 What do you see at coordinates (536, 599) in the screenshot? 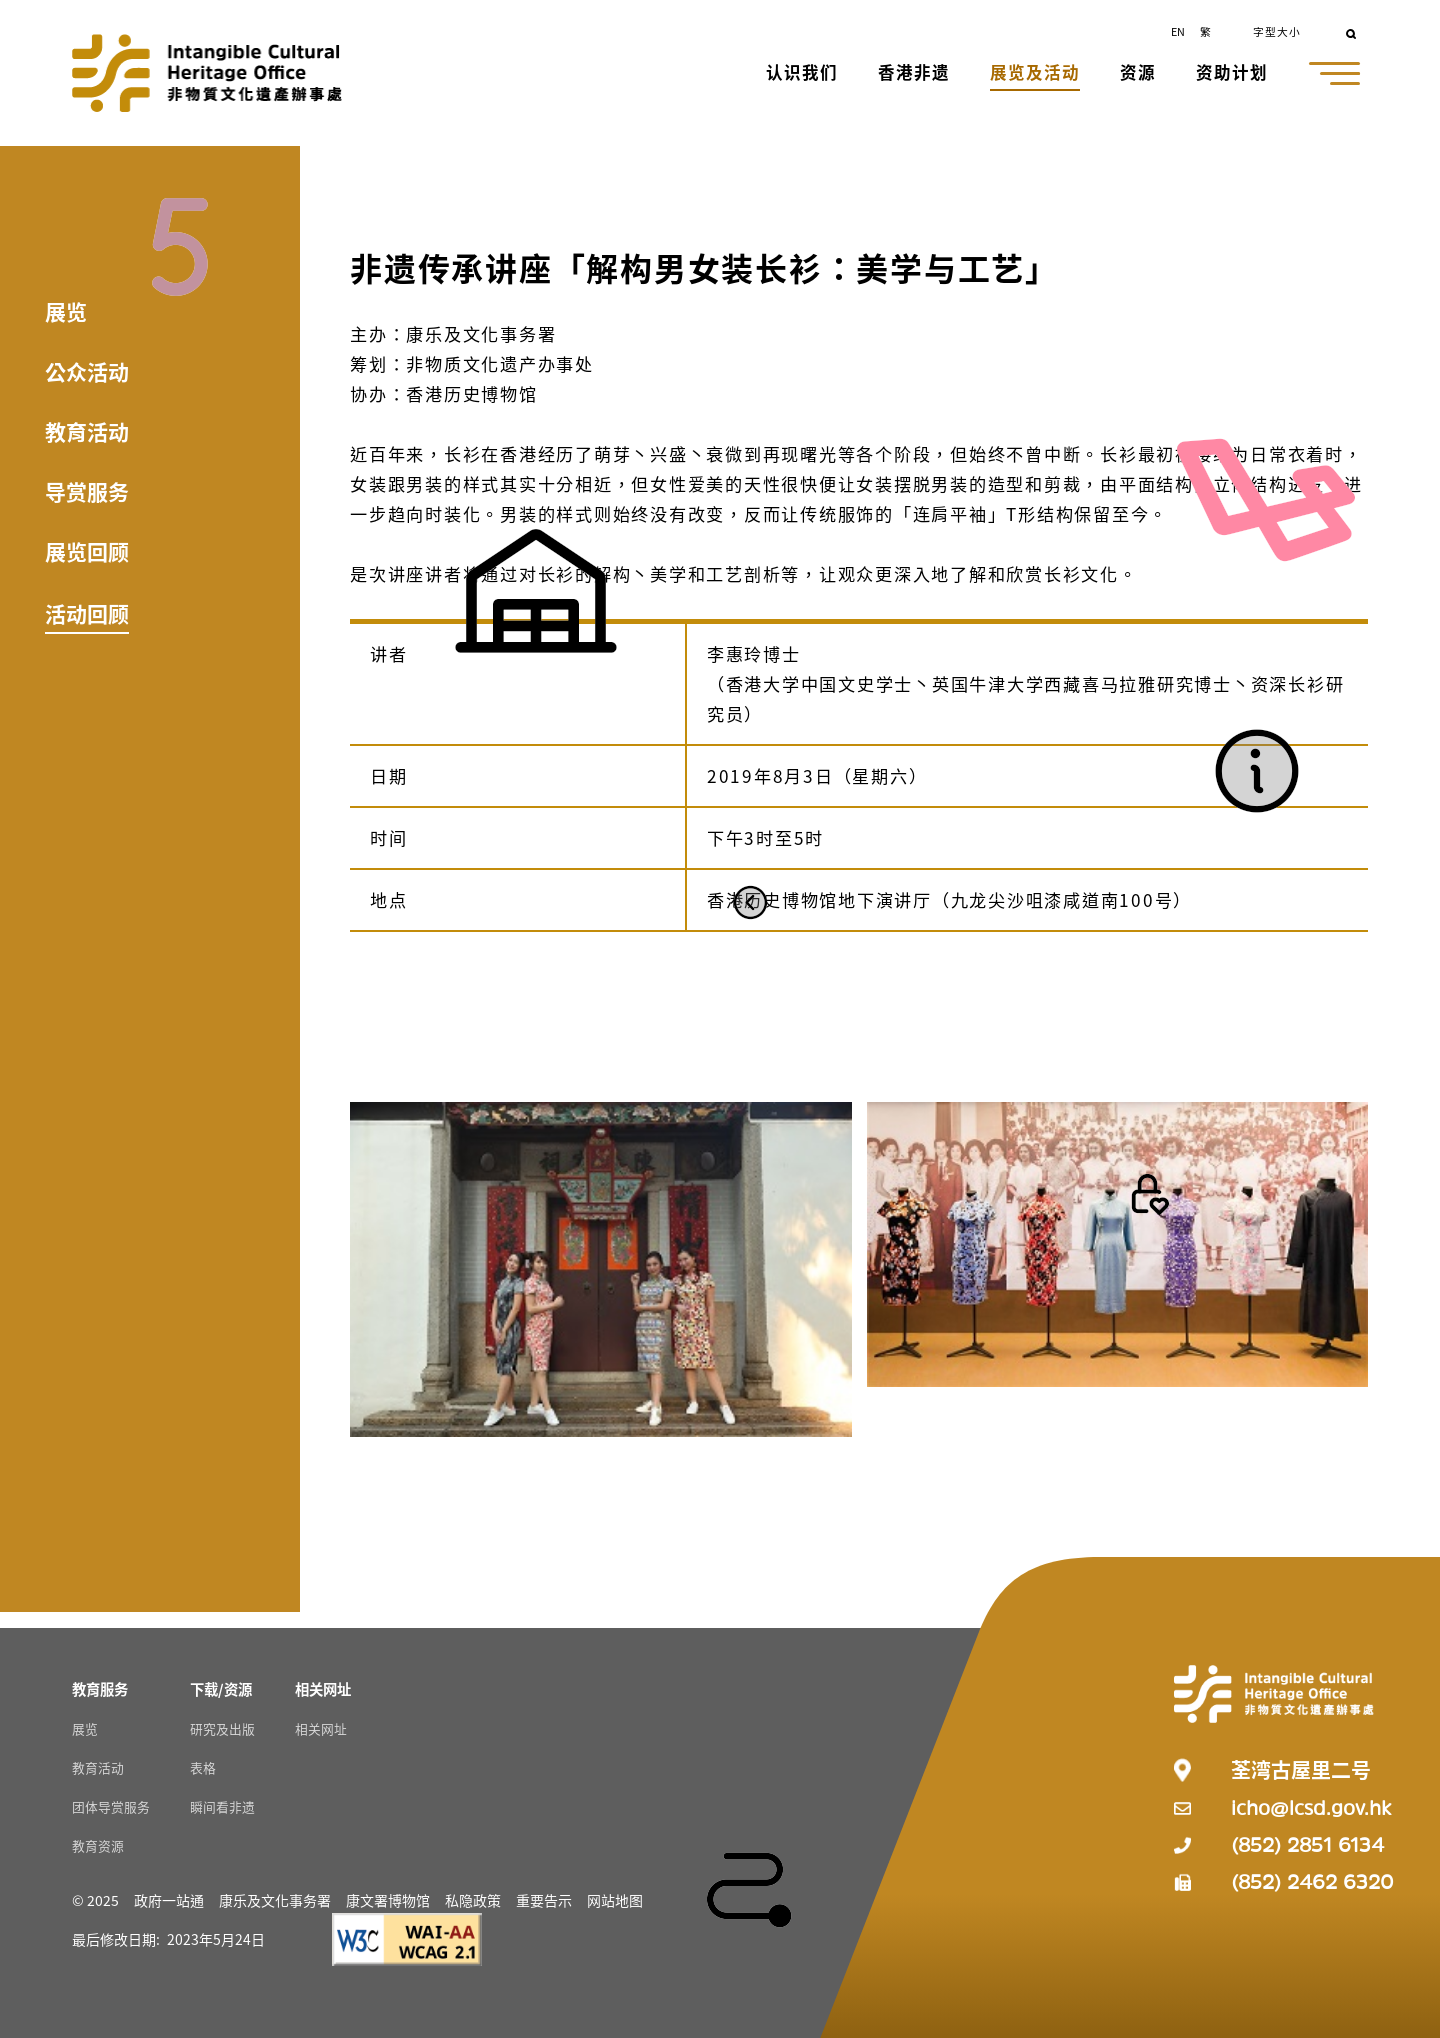
I see `access garage or parking controls` at bounding box center [536, 599].